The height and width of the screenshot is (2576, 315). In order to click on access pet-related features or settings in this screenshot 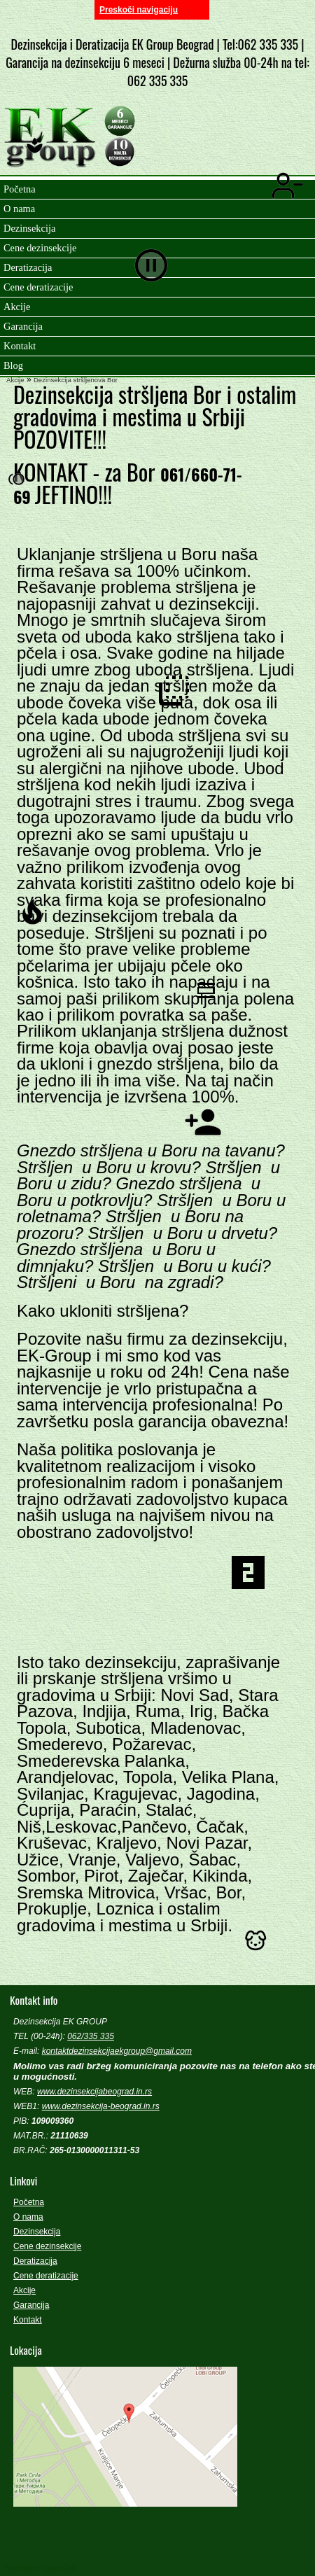, I will do `click(255, 1940)`.